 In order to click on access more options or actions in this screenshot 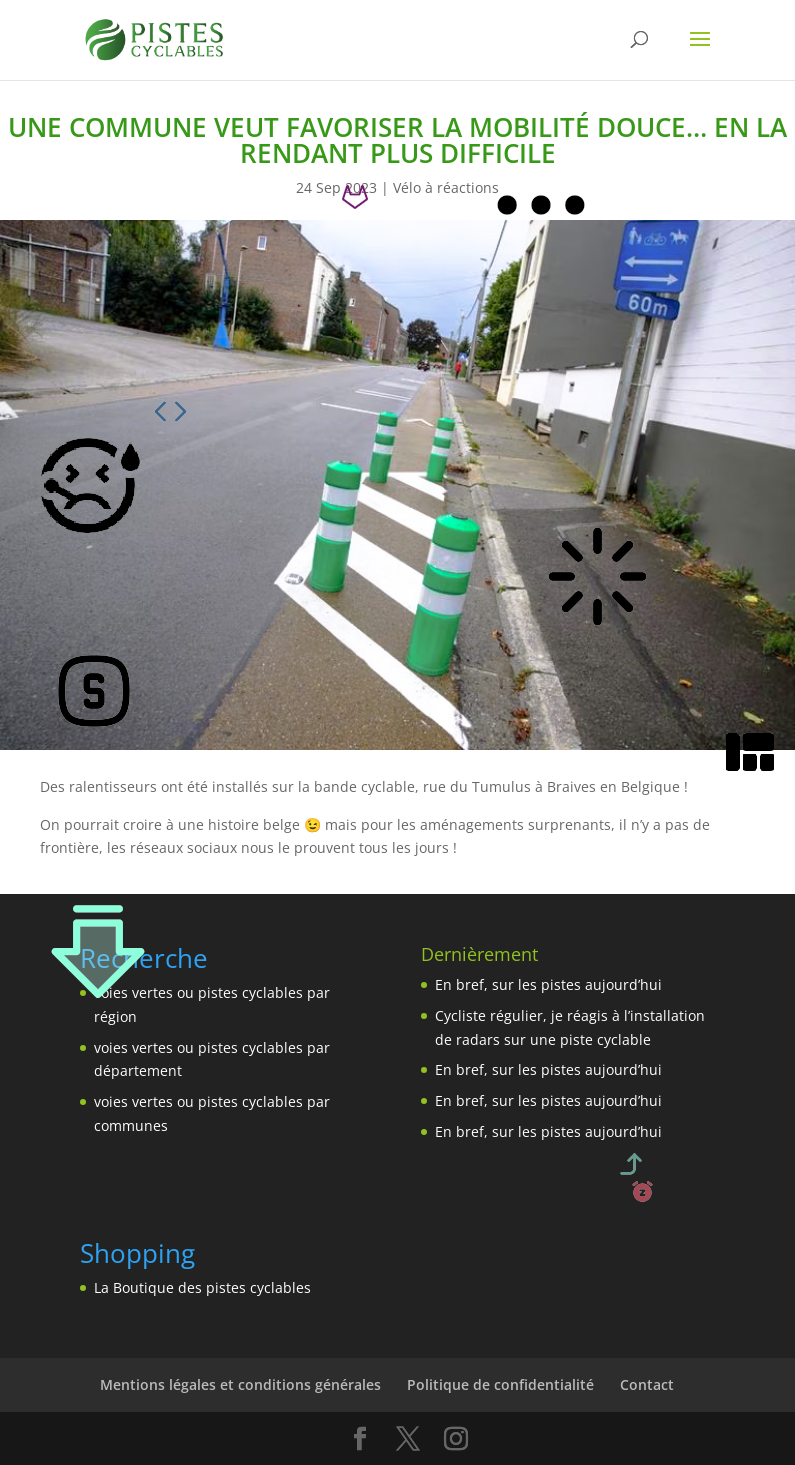, I will do `click(541, 205)`.